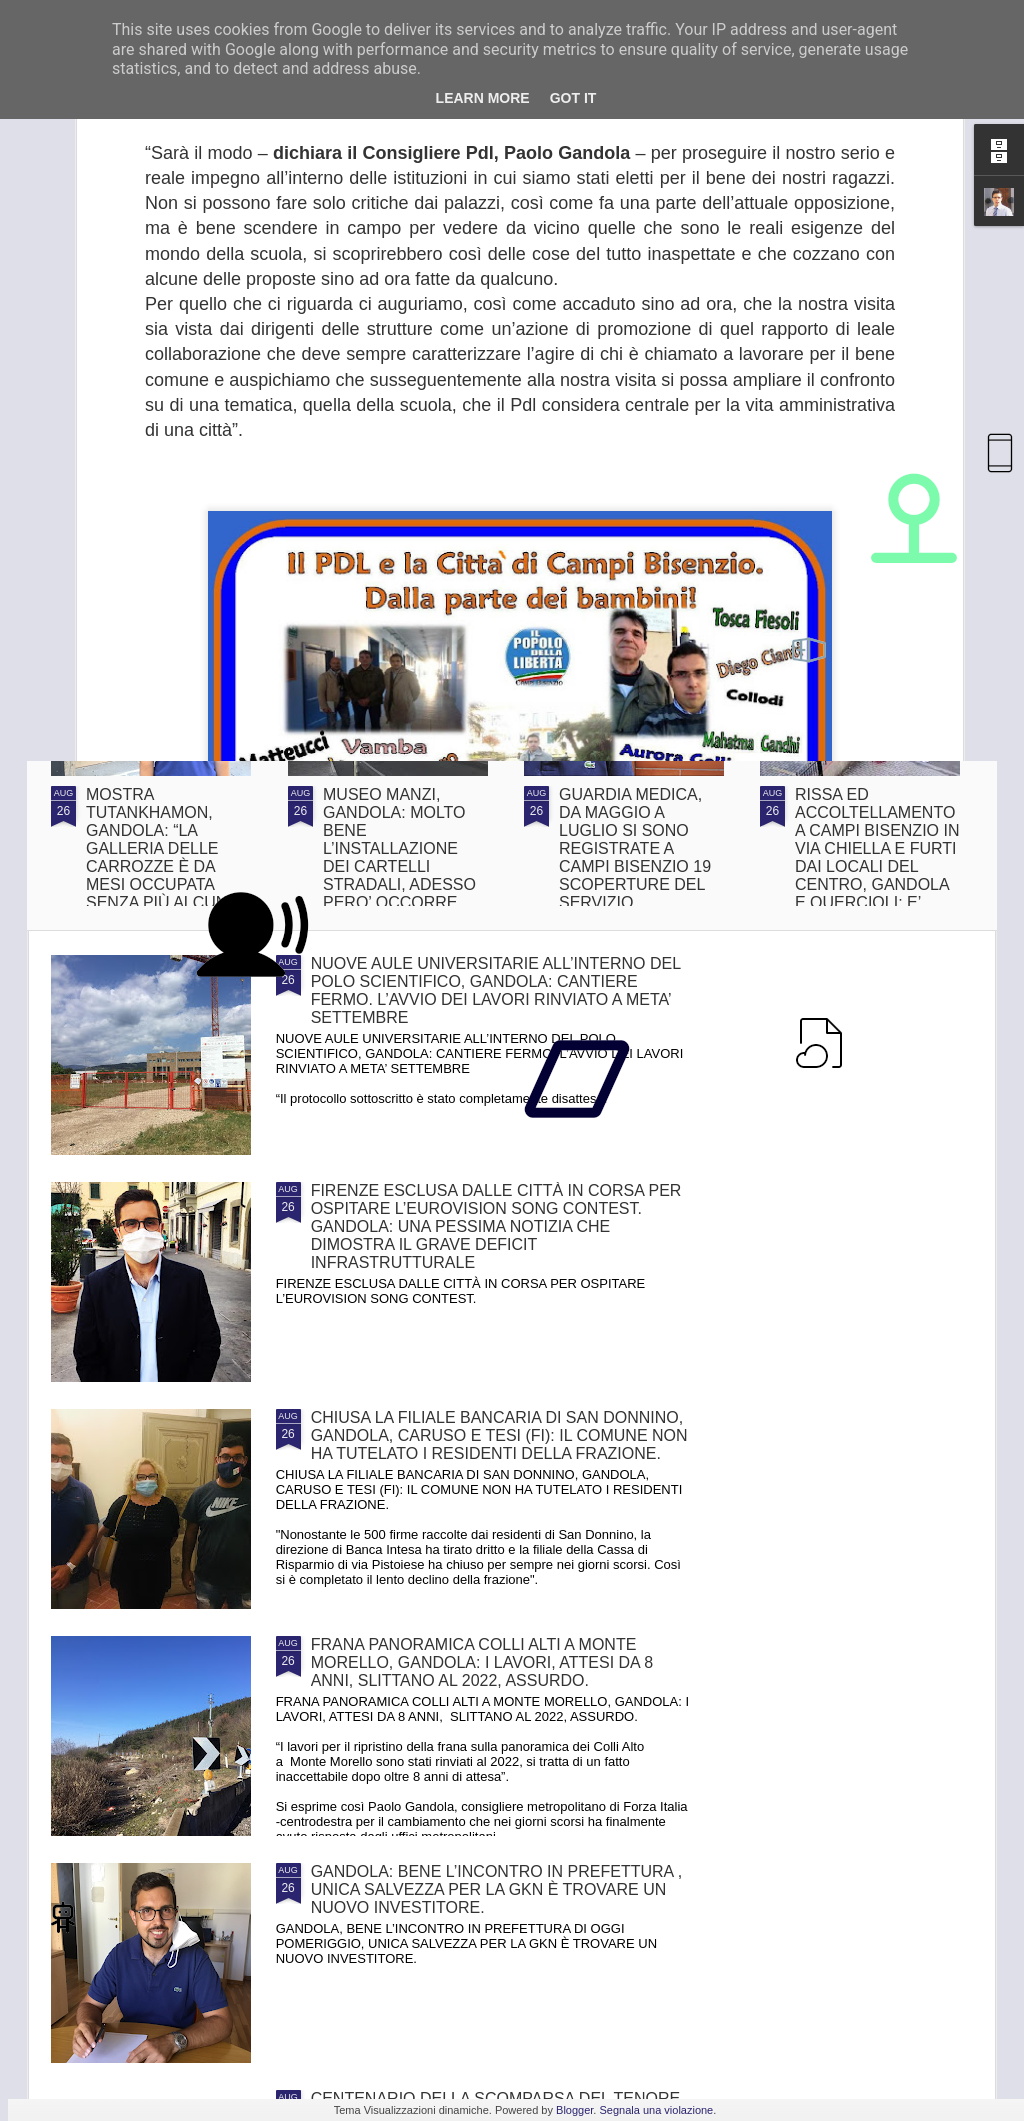  I want to click on access mobile device settings, so click(1000, 453).